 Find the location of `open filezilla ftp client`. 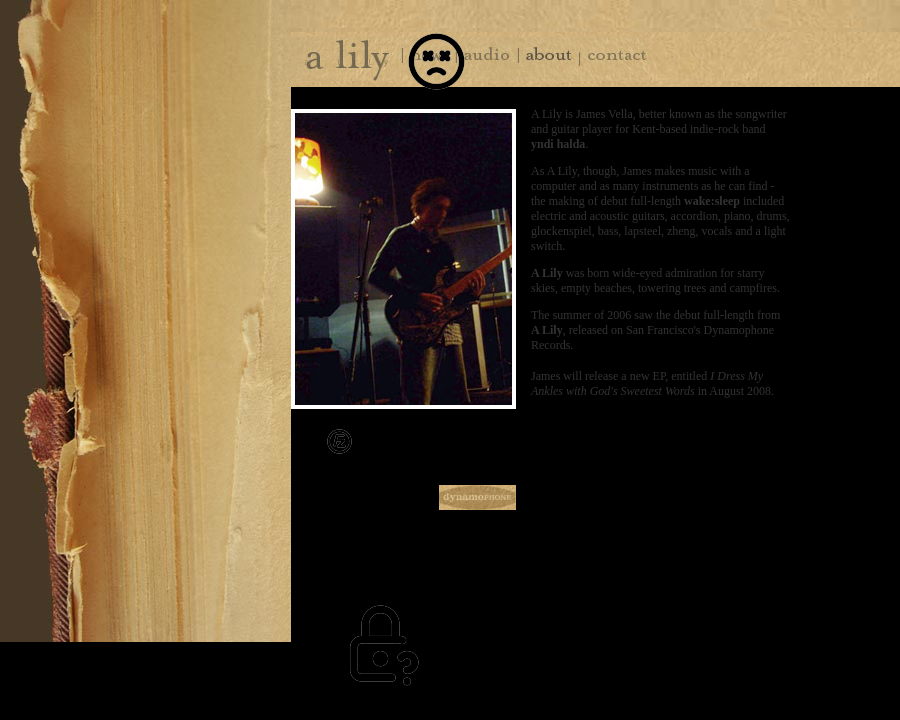

open filezilla ftp client is located at coordinates (339, 441).